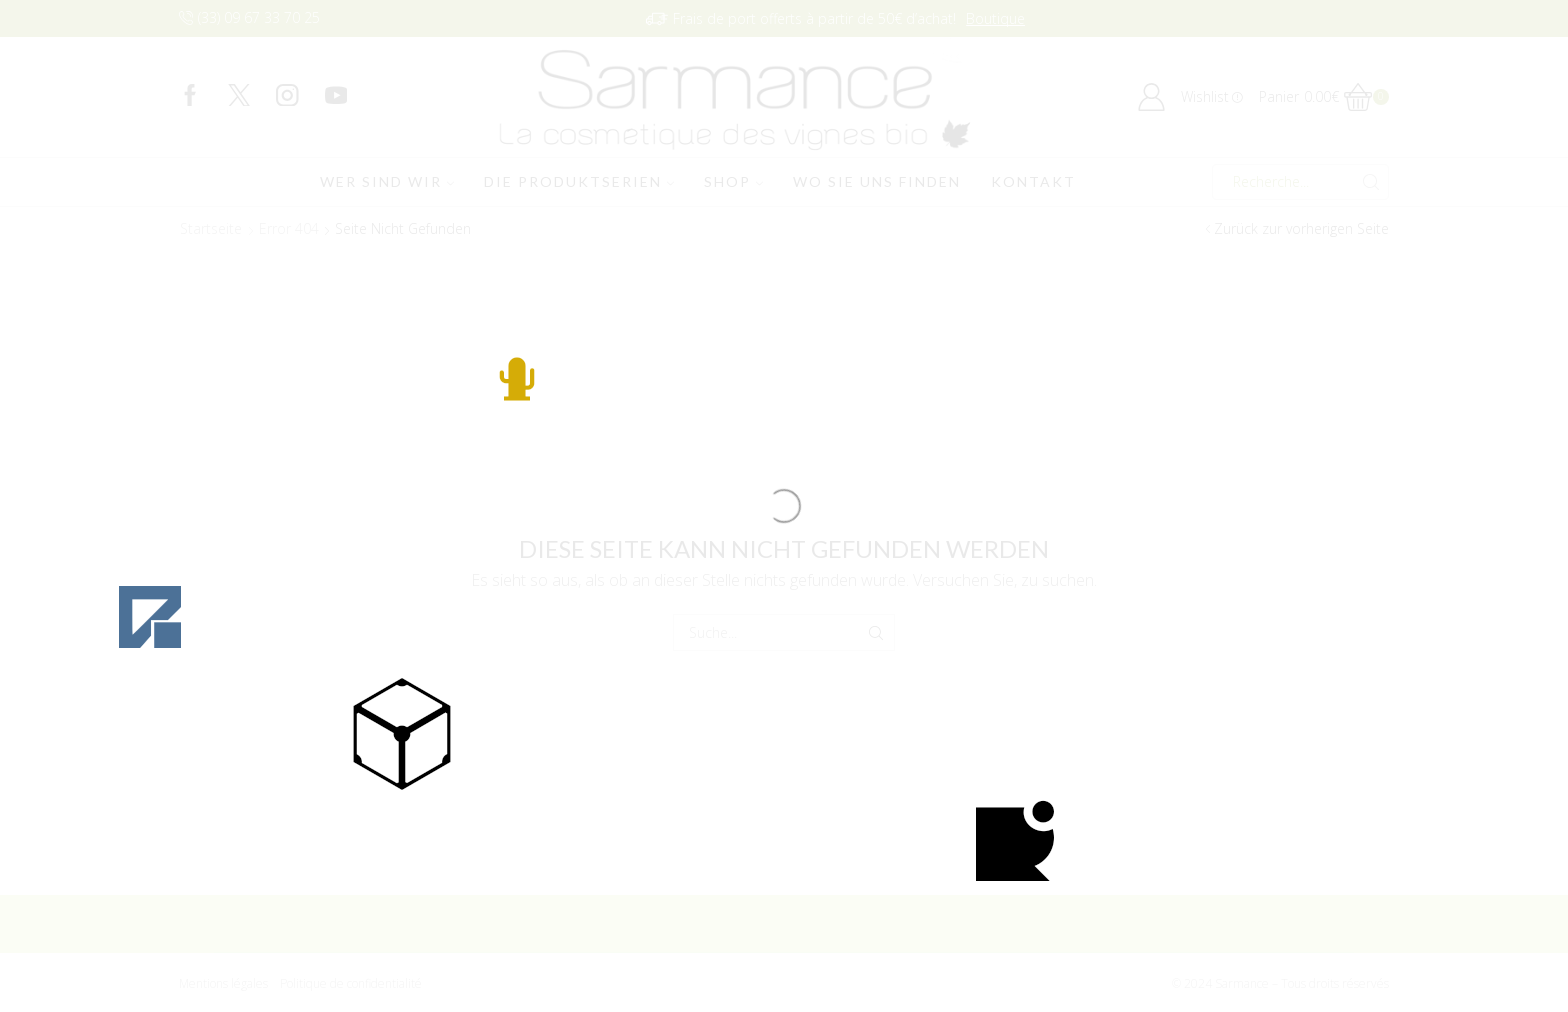 The height and width of the screenshot is (1012, 1568). Describe the element at coordinates (150, 617) in the screenshot. I see `SPDX (Software Package Data Exchange) logo` at that location.